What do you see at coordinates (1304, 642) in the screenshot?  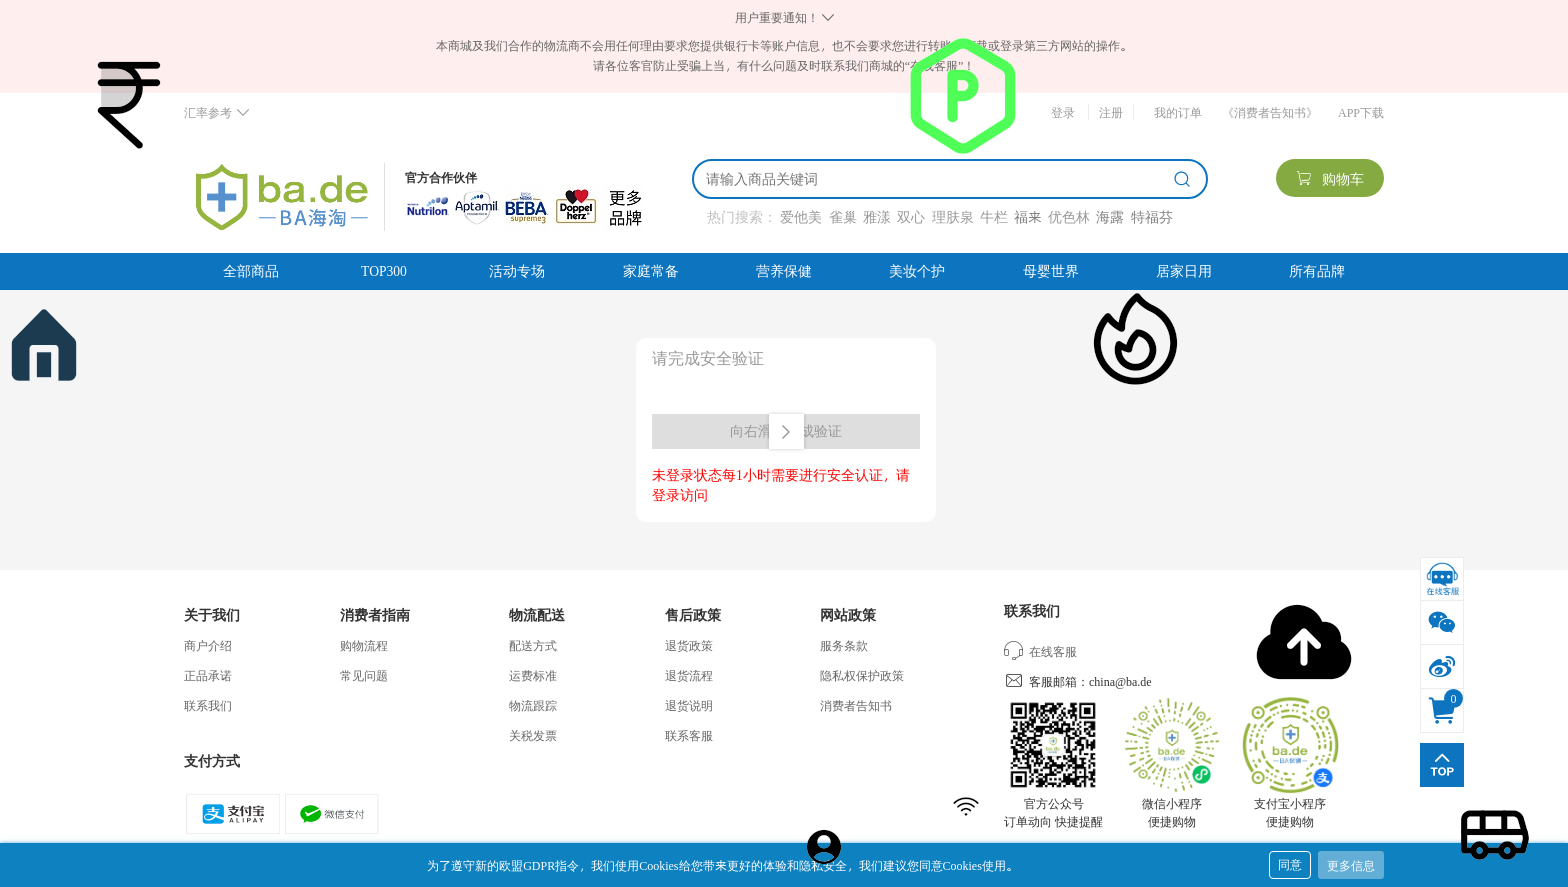 I see `upload file to cloud storage` at bounding box center [1304, 642].